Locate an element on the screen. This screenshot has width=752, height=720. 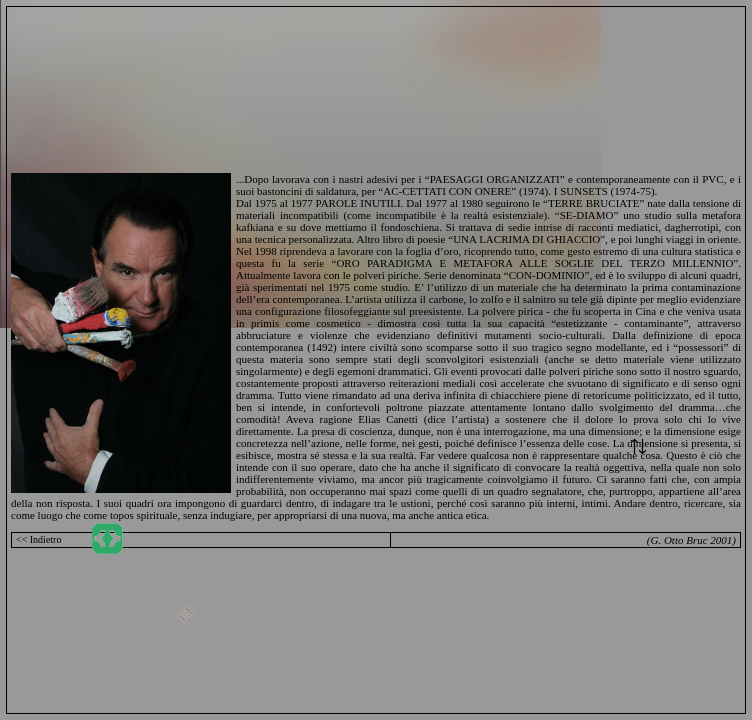
indicates active developer badge status on Discord is located at coordinates (107, 538).